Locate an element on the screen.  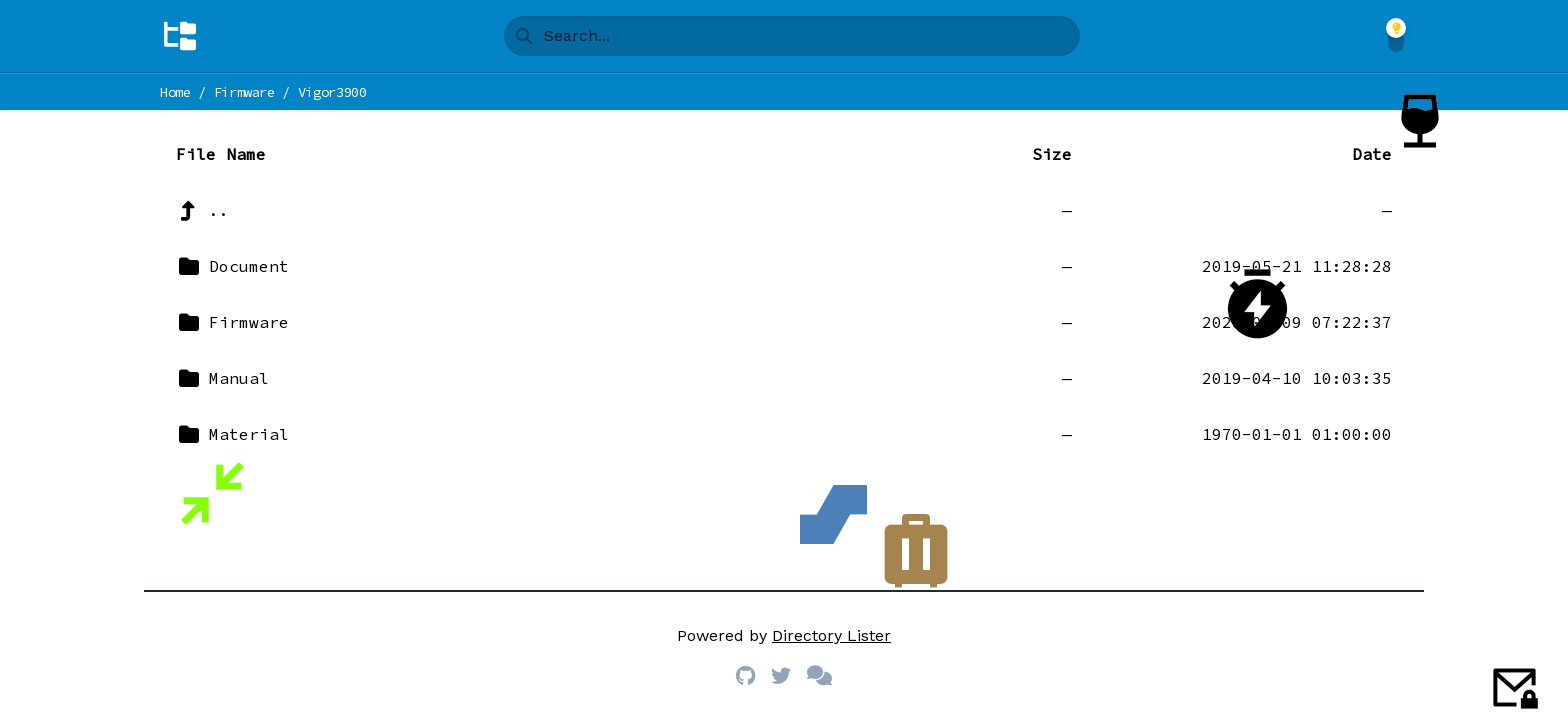
view wine or beverage menu is located at coordinates (1420, 121).